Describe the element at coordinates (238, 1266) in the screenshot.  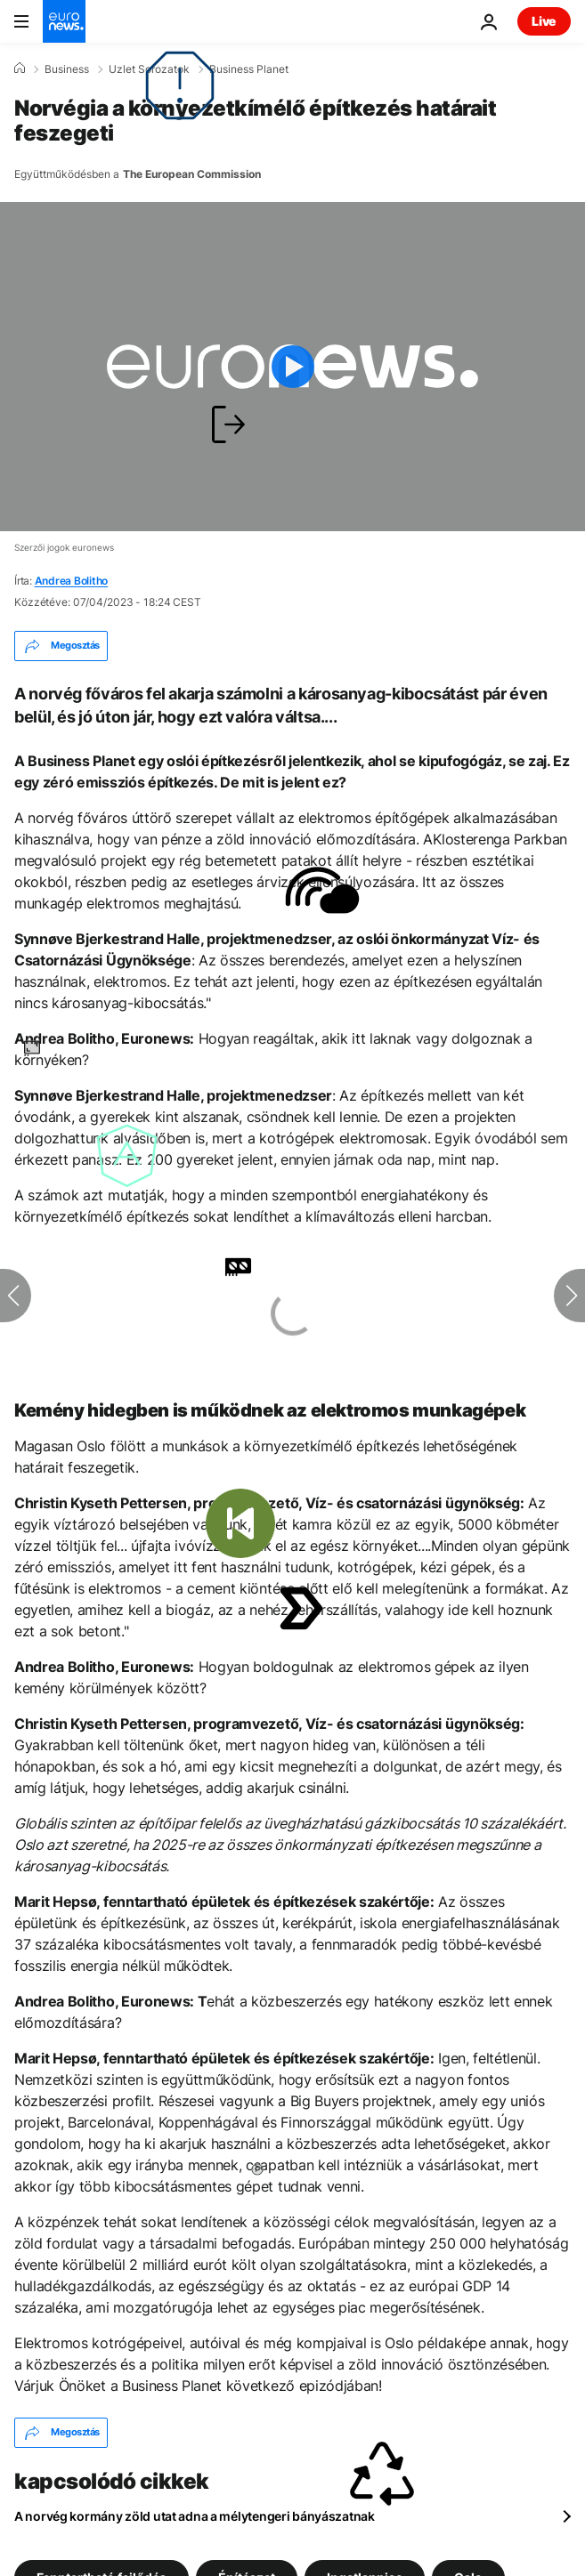
I see `view graphics card or GPU information` at that location.